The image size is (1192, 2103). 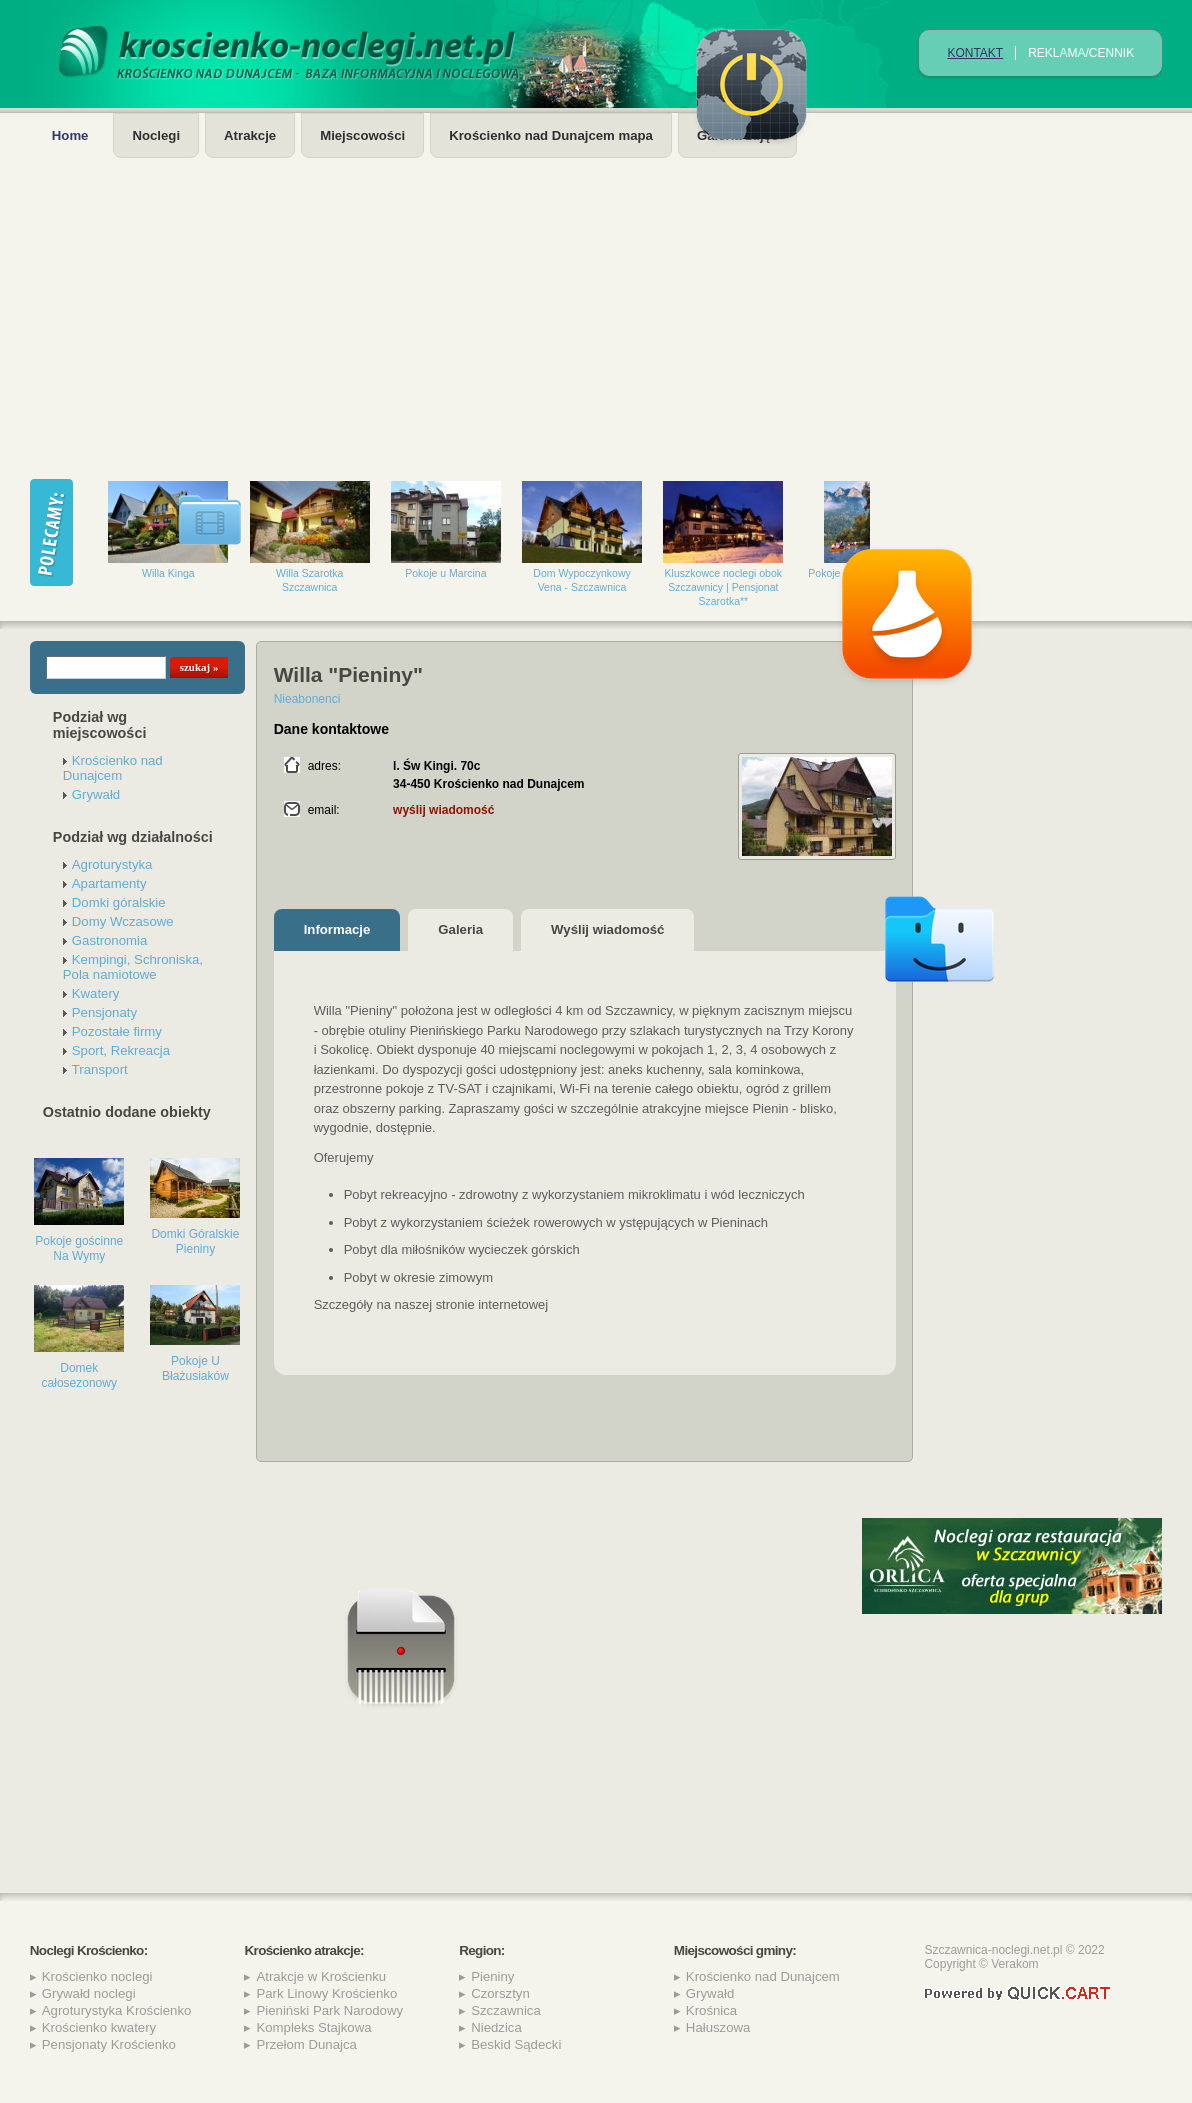 I want to click on open Giara Reddit client app, so click(x=907, y=614).